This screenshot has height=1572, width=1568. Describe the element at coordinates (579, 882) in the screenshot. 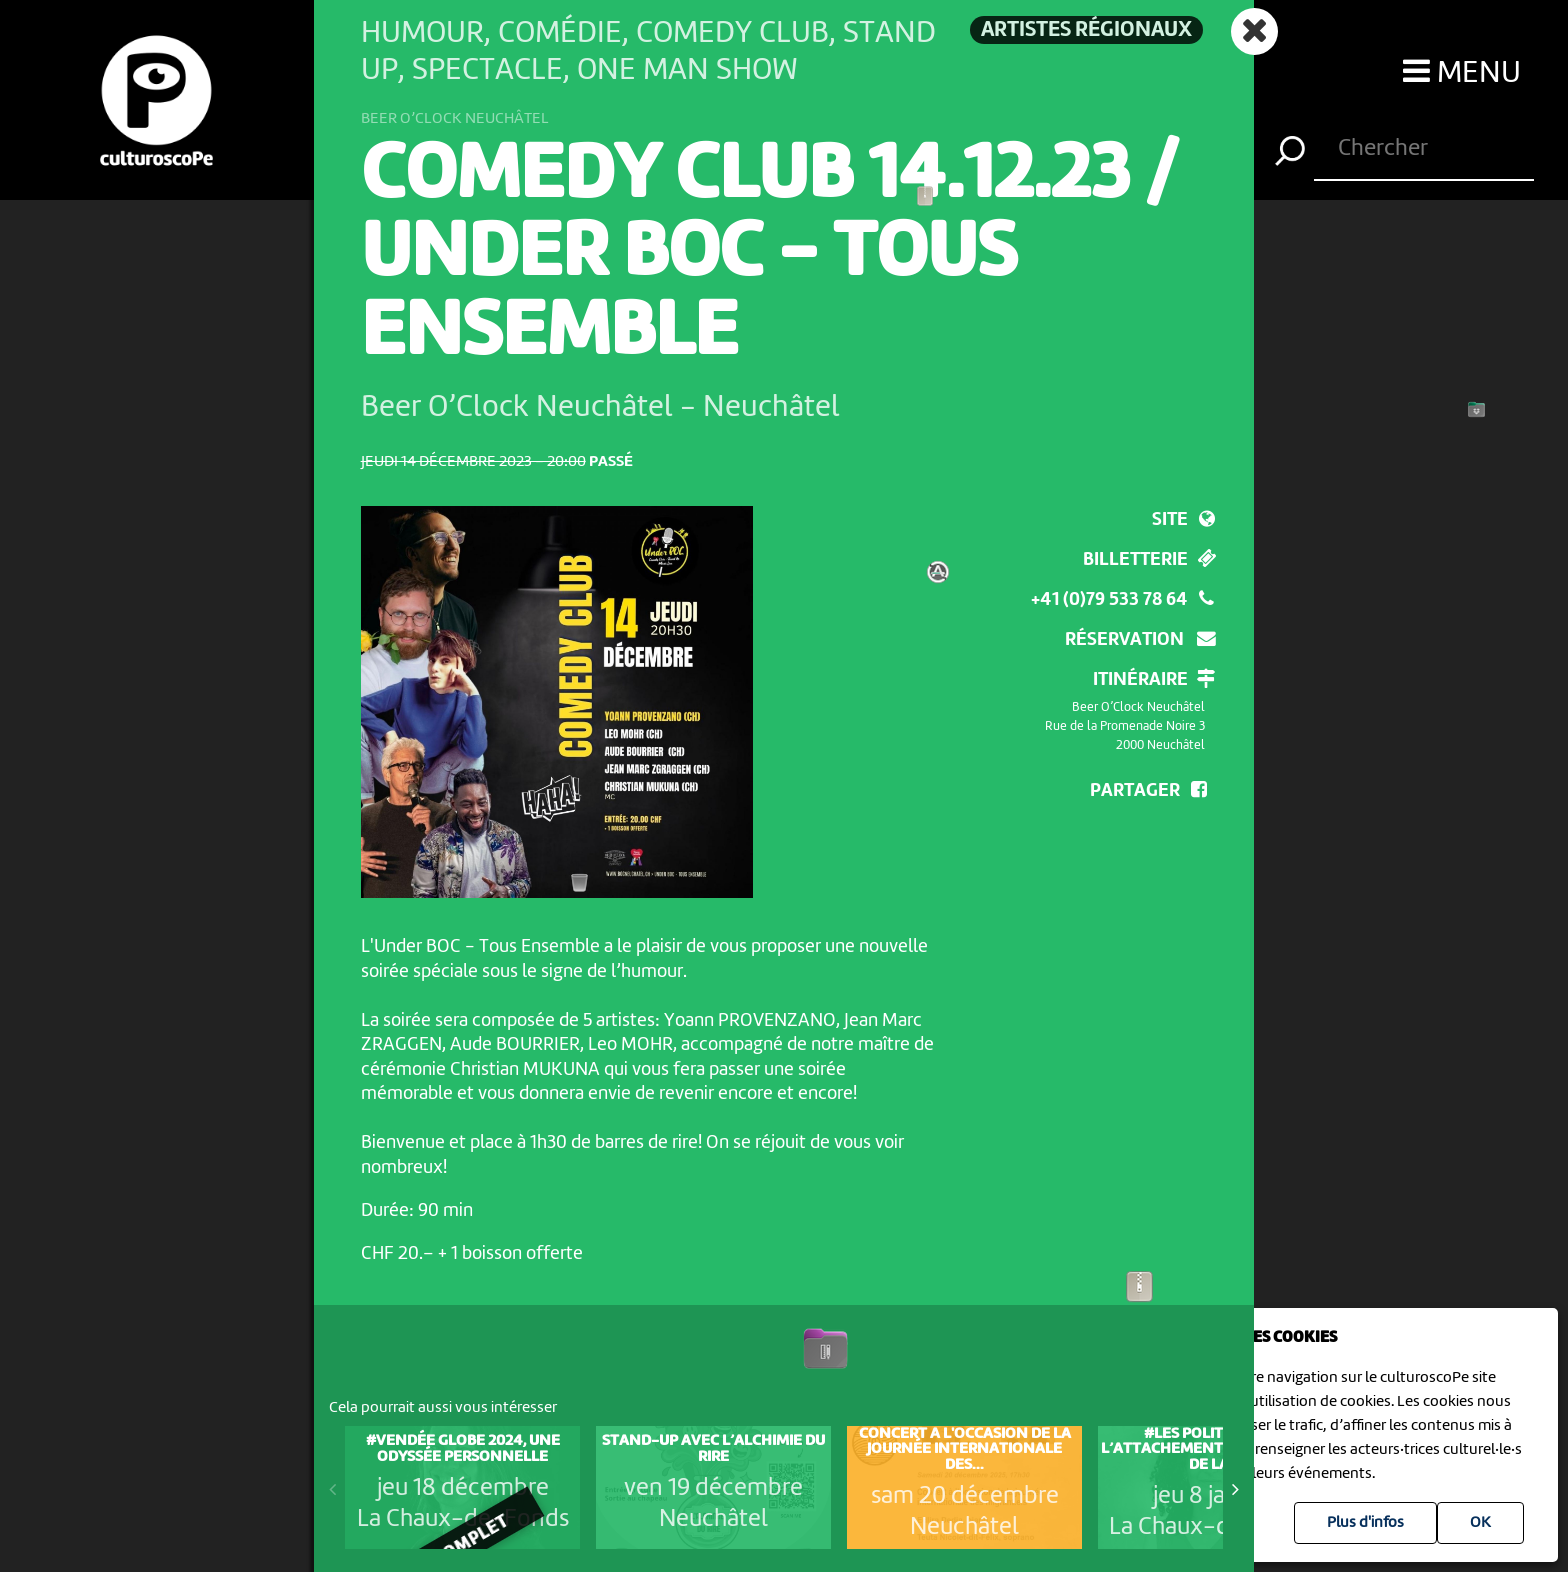

I see `empty trash bin with no items to delete` at that location.